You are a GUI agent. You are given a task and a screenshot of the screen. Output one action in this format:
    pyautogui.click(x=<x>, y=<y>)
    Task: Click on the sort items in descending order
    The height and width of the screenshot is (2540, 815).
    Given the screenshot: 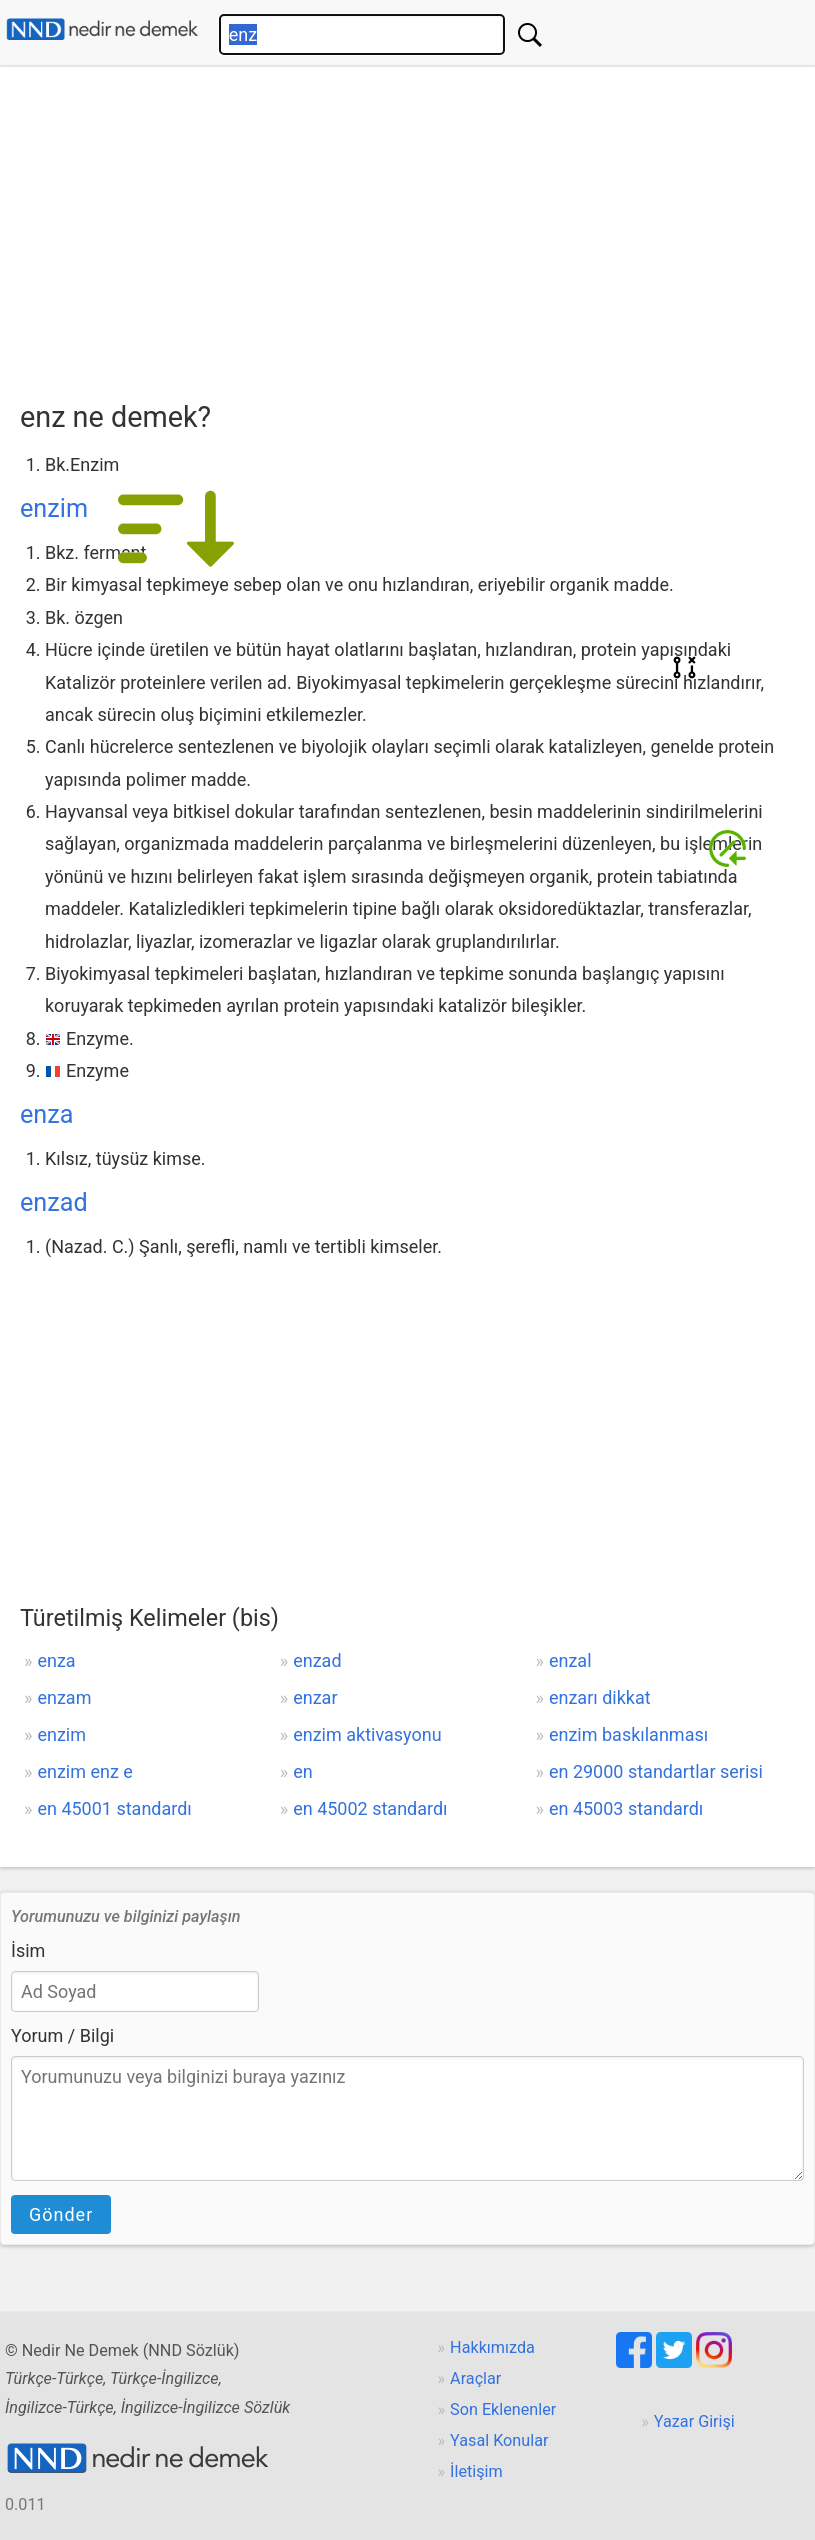 What is the action you would take?
    pyautogui.click(x=176, y=527)
    